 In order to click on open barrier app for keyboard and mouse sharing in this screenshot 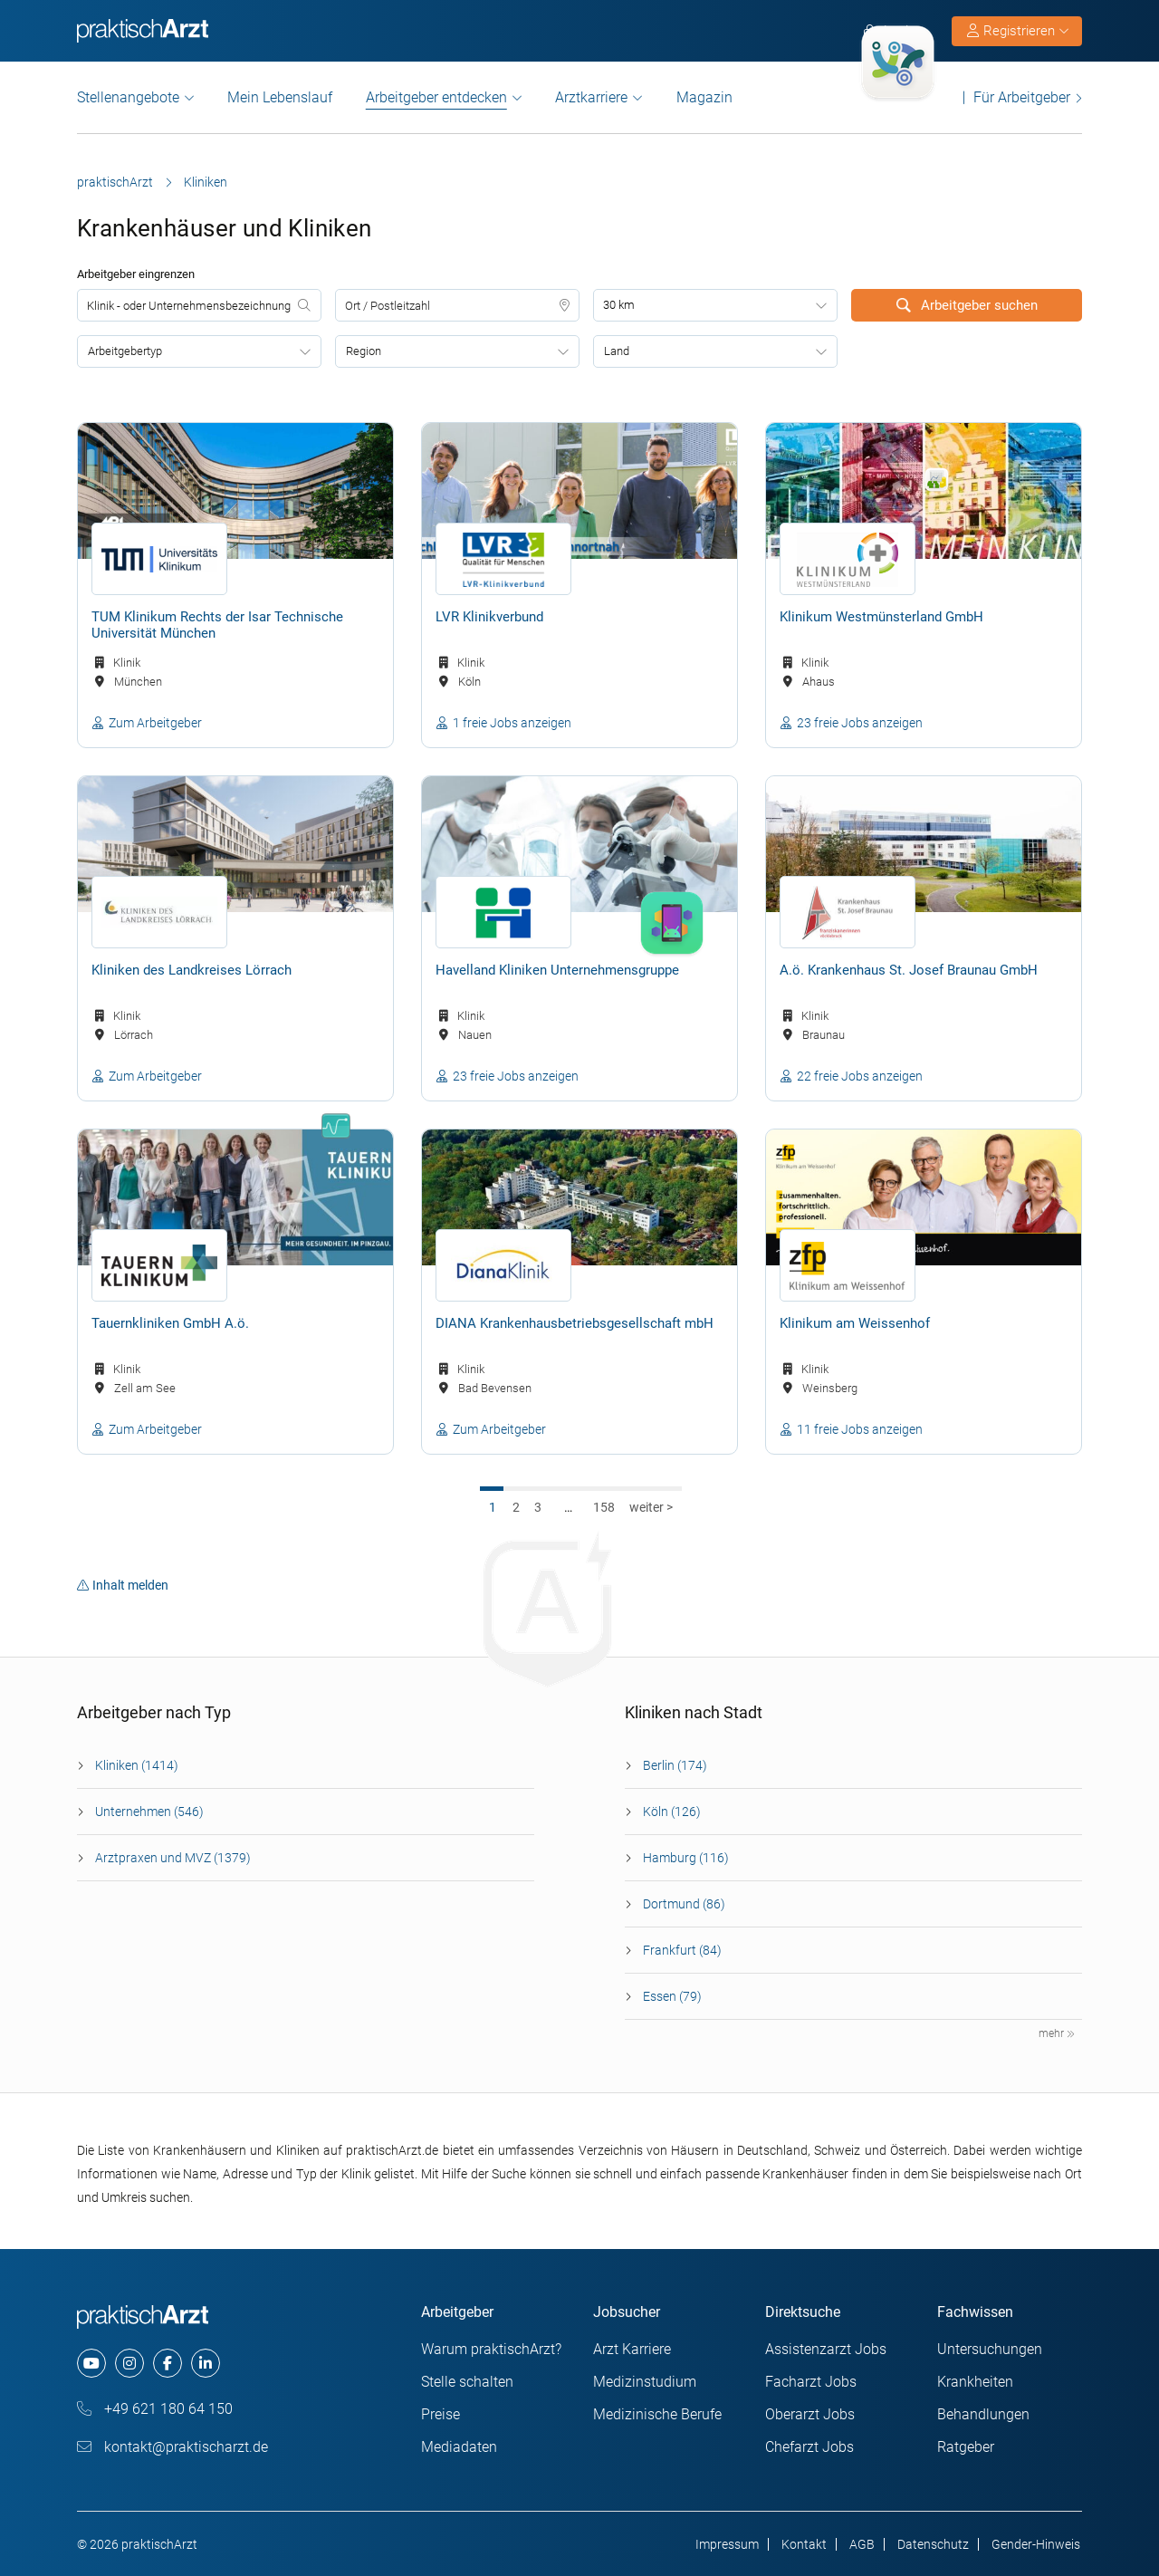, I will do `click(897, 62)`.